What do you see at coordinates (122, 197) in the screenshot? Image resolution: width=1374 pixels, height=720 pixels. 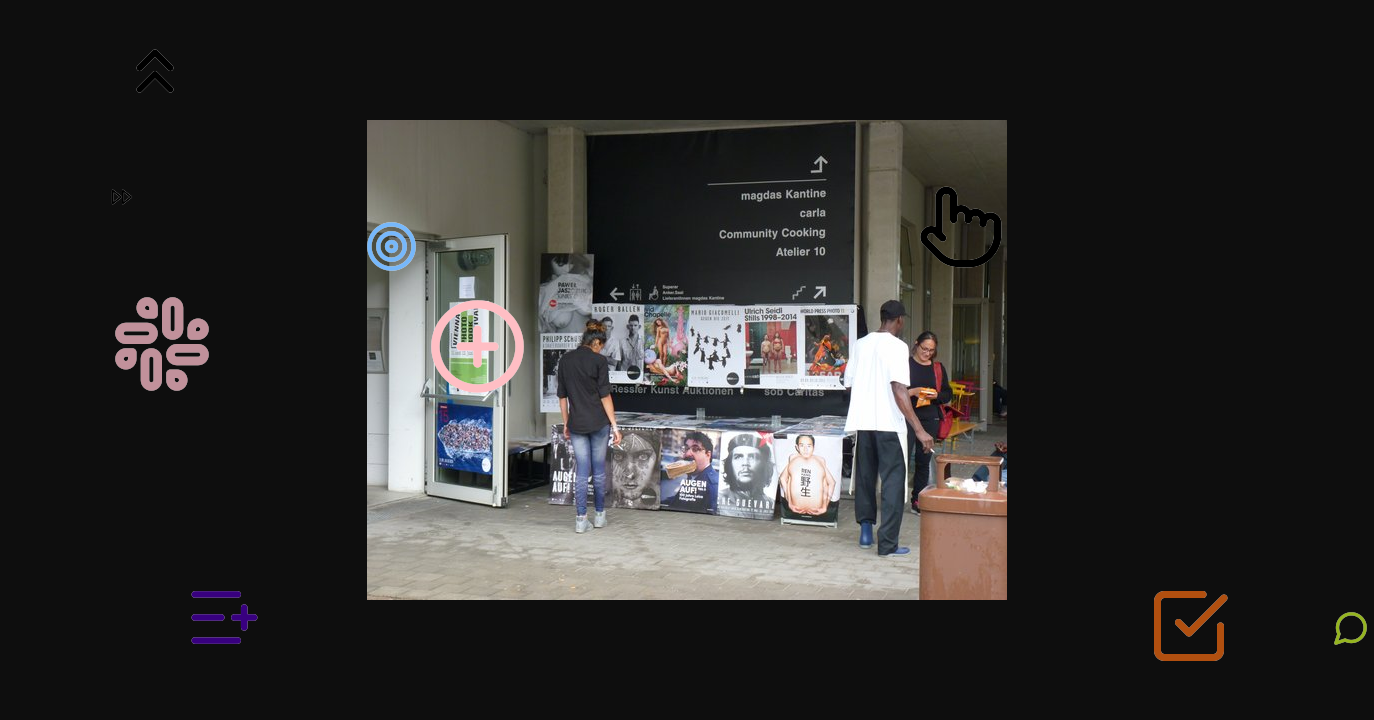 I see `skip forward in media playback` at bounding box center [122, 197].